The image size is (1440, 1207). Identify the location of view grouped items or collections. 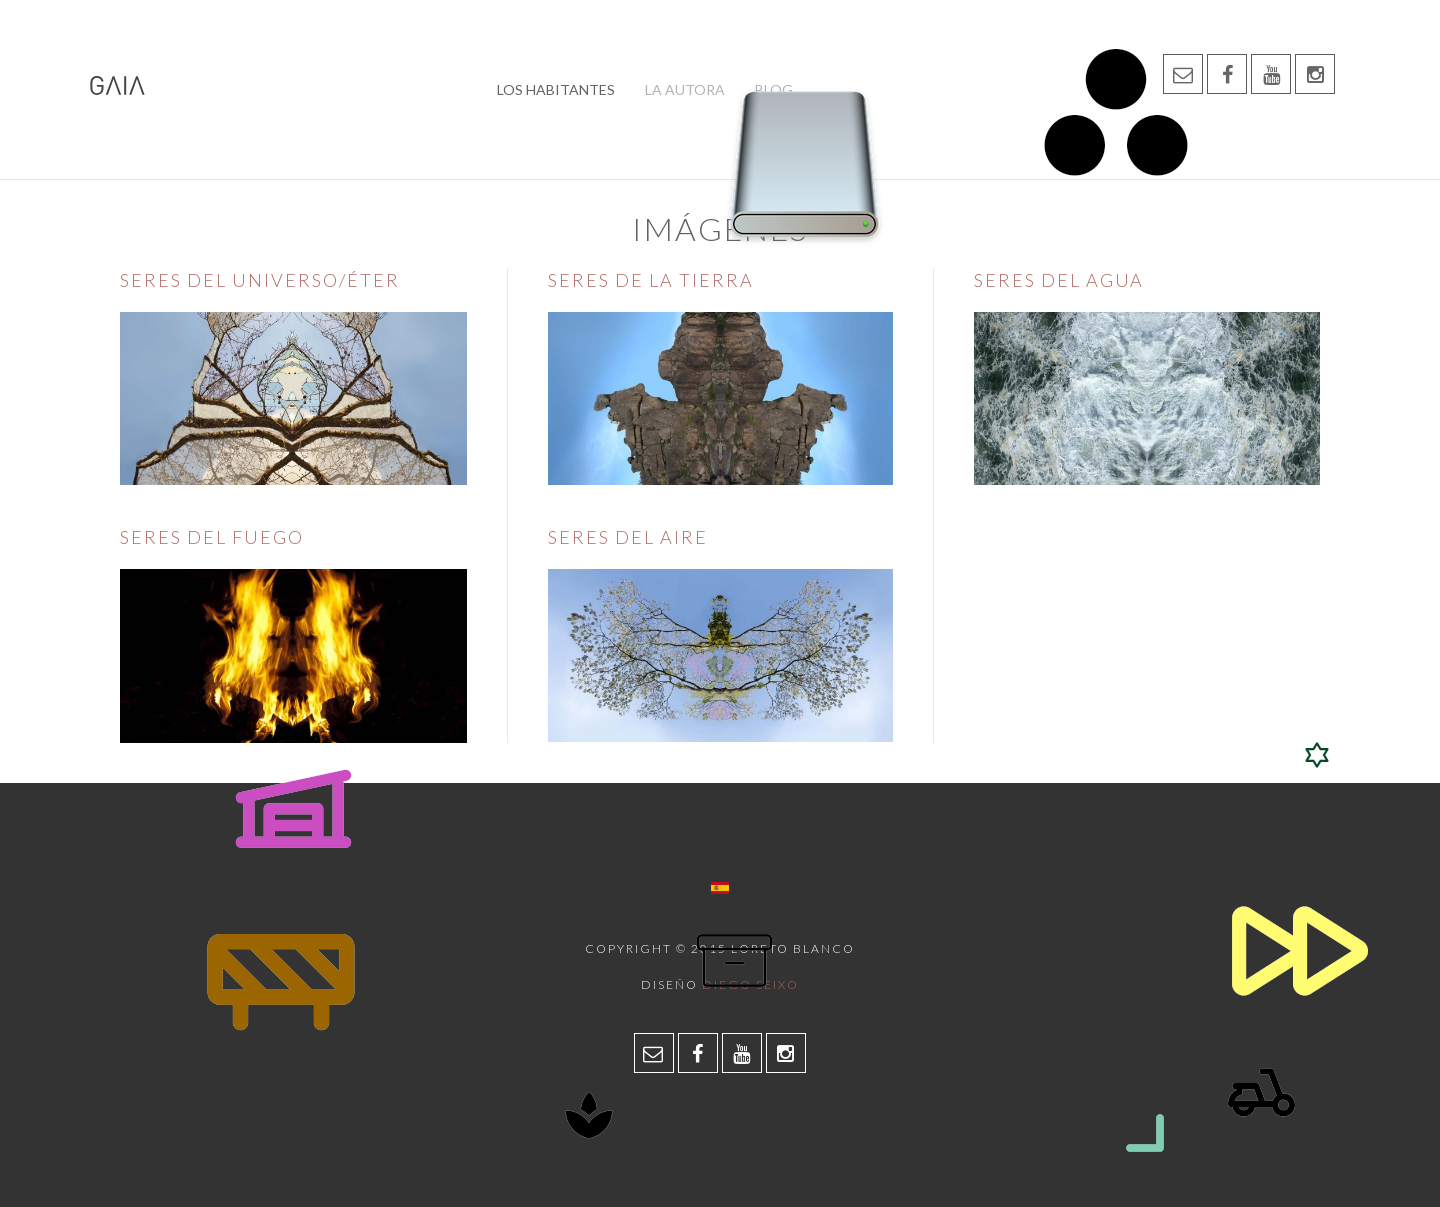
(1116, 115).